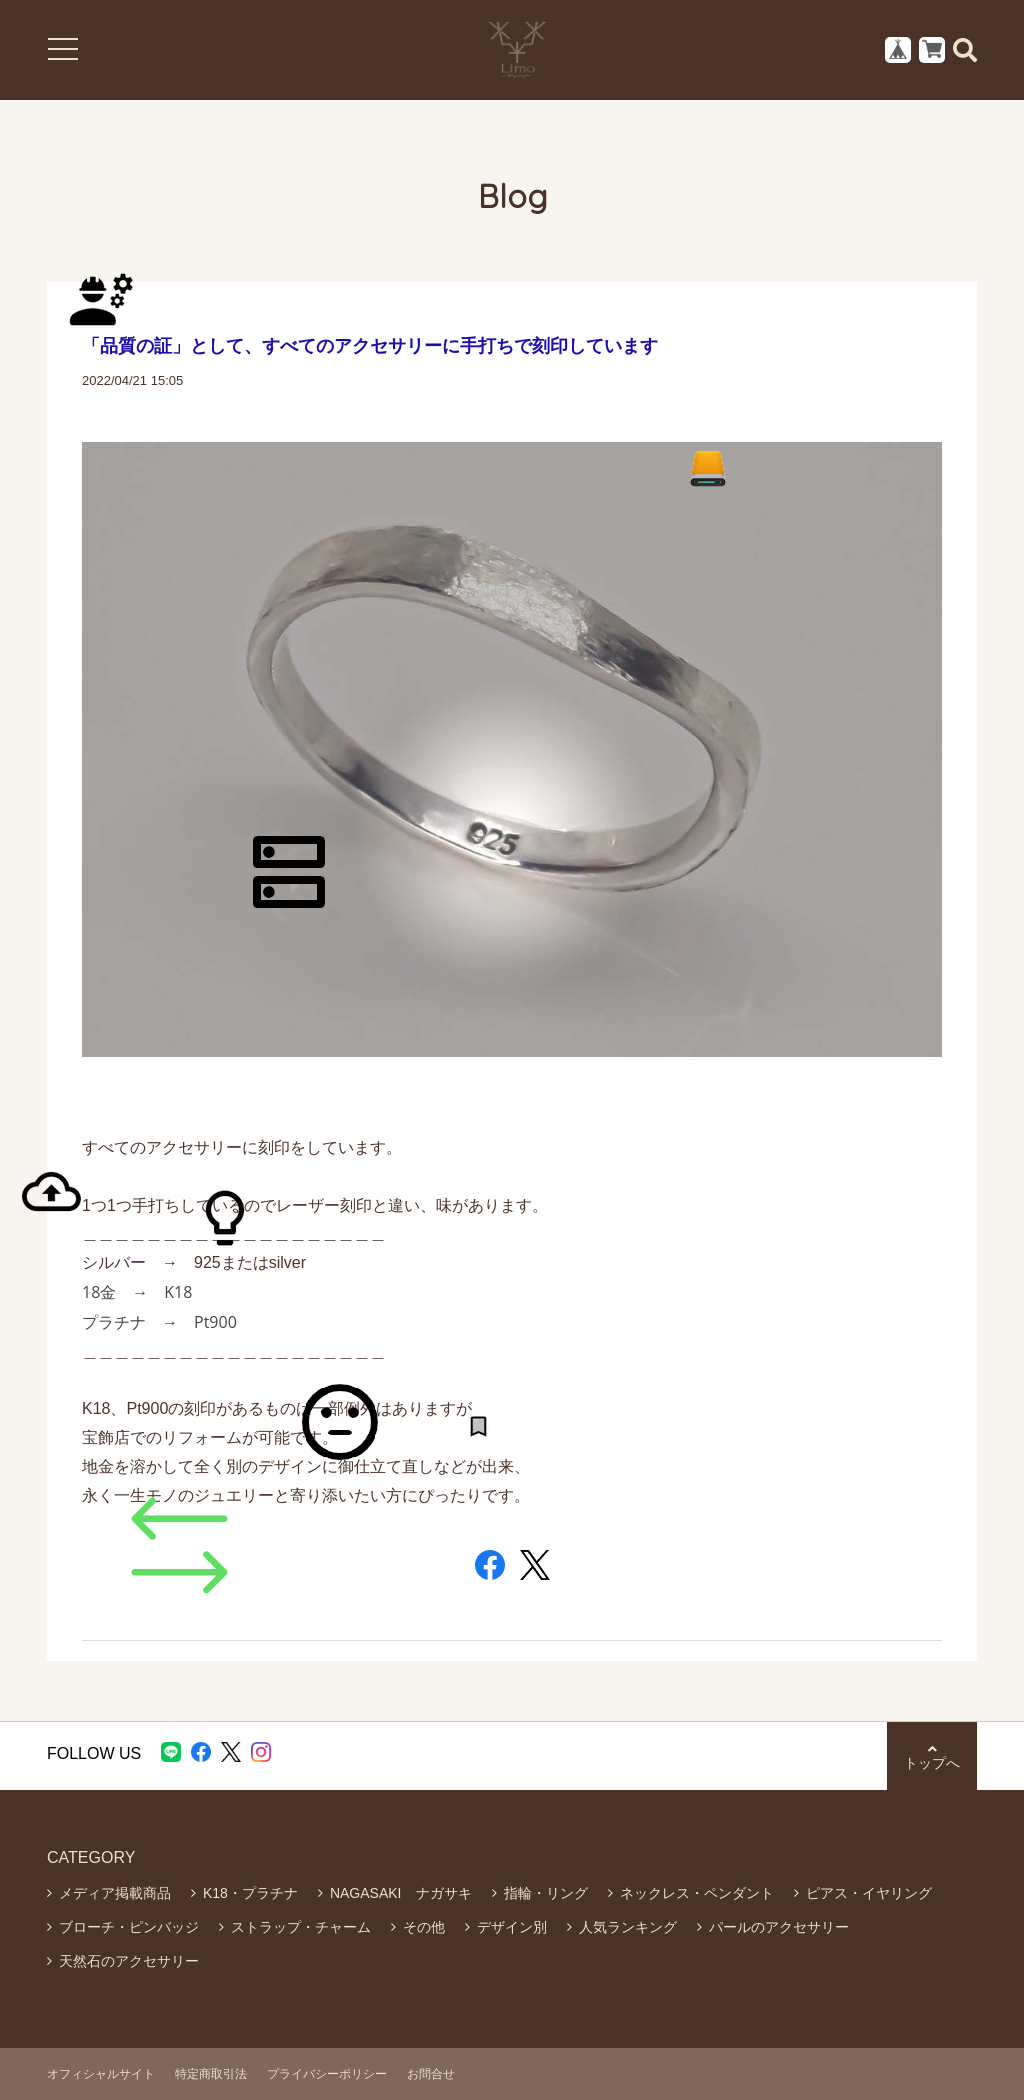  I want to click on view tips or suggestions, so click(225, 1218).